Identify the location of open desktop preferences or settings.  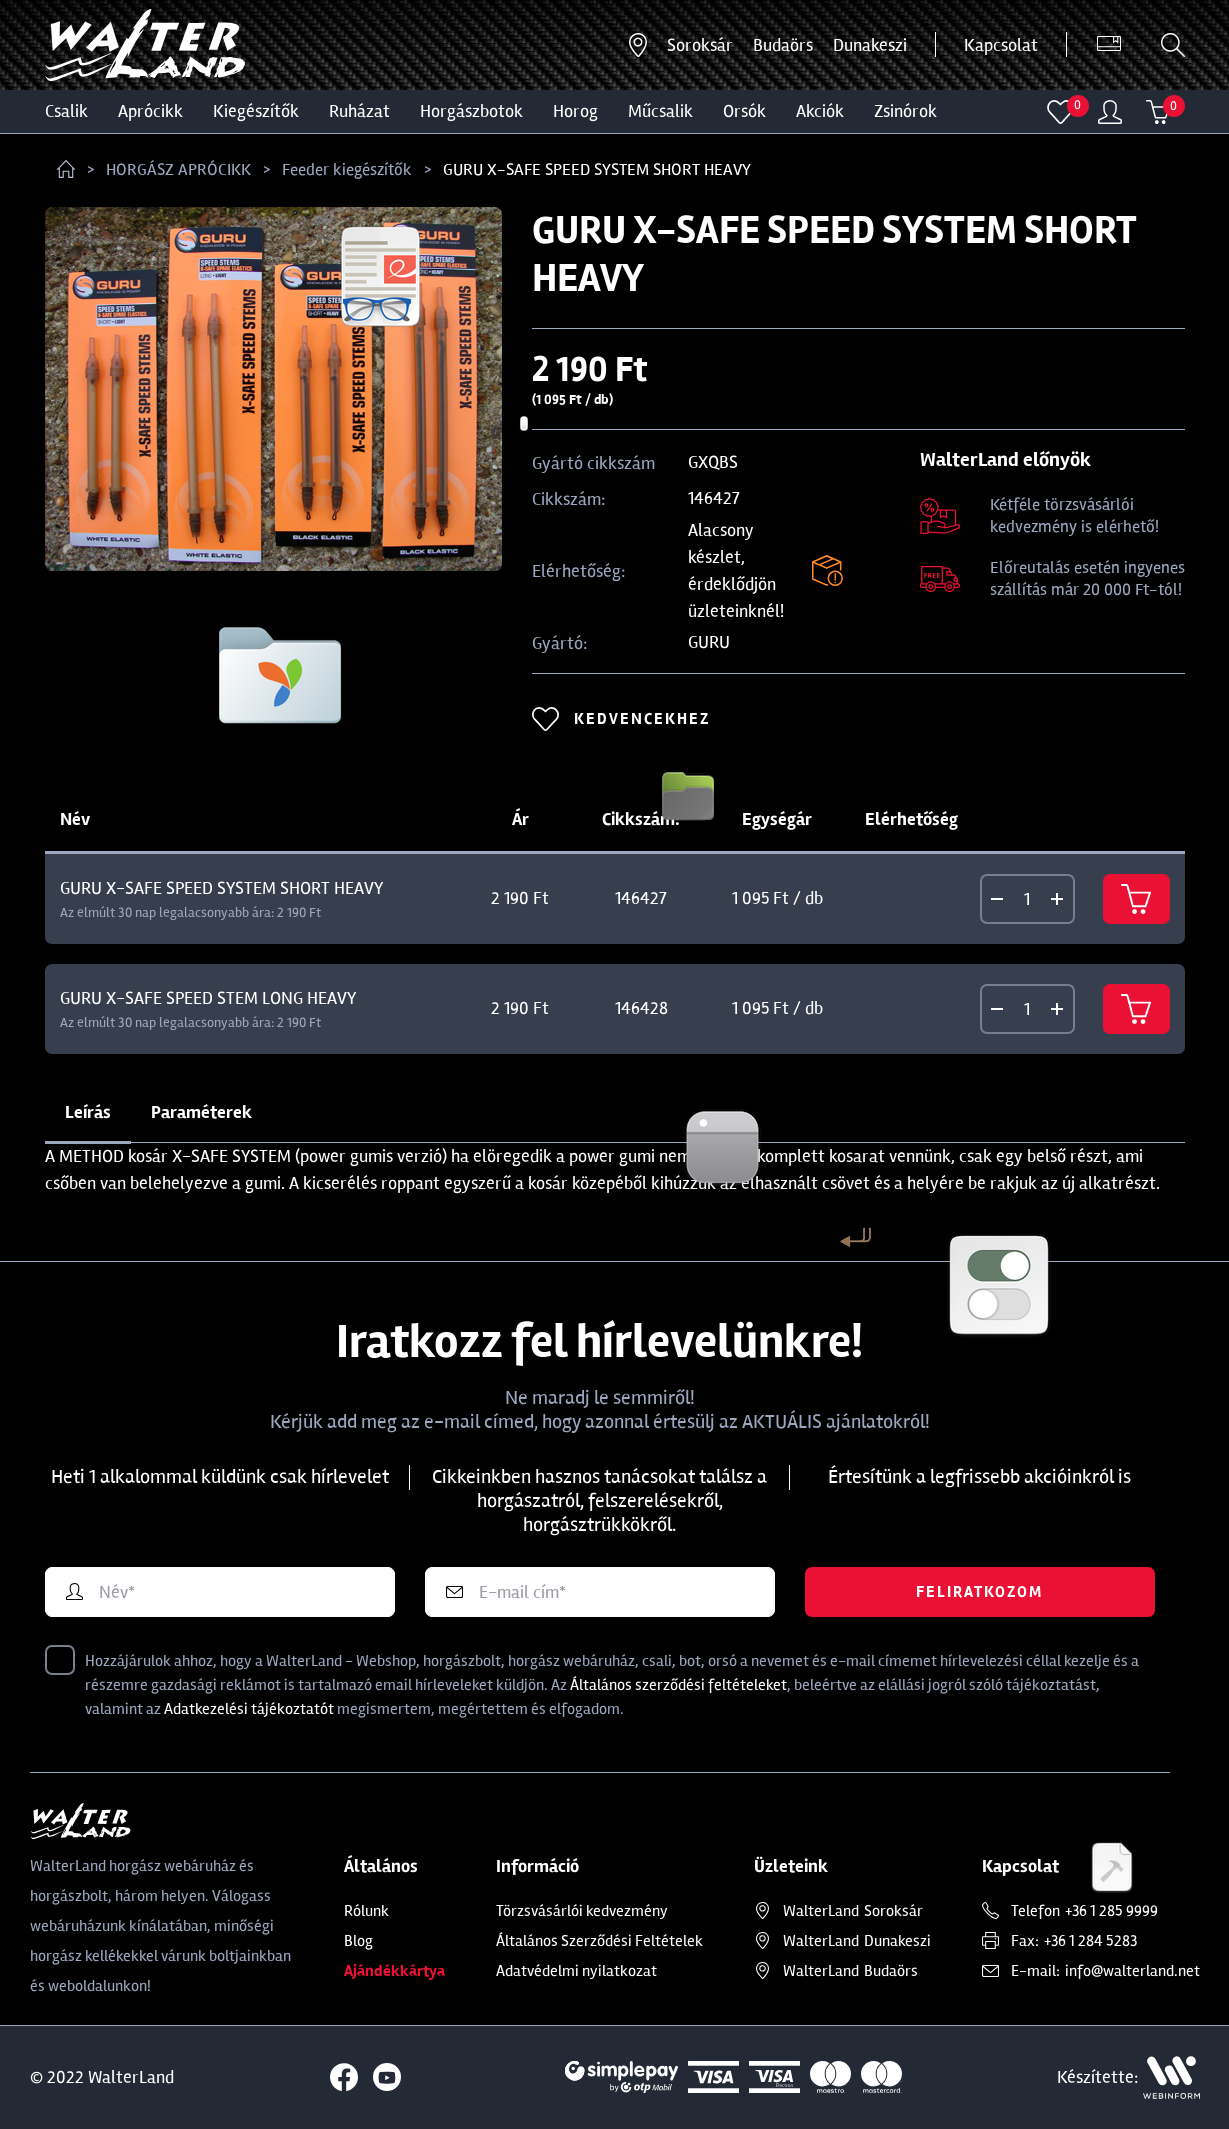
(999, 1285).